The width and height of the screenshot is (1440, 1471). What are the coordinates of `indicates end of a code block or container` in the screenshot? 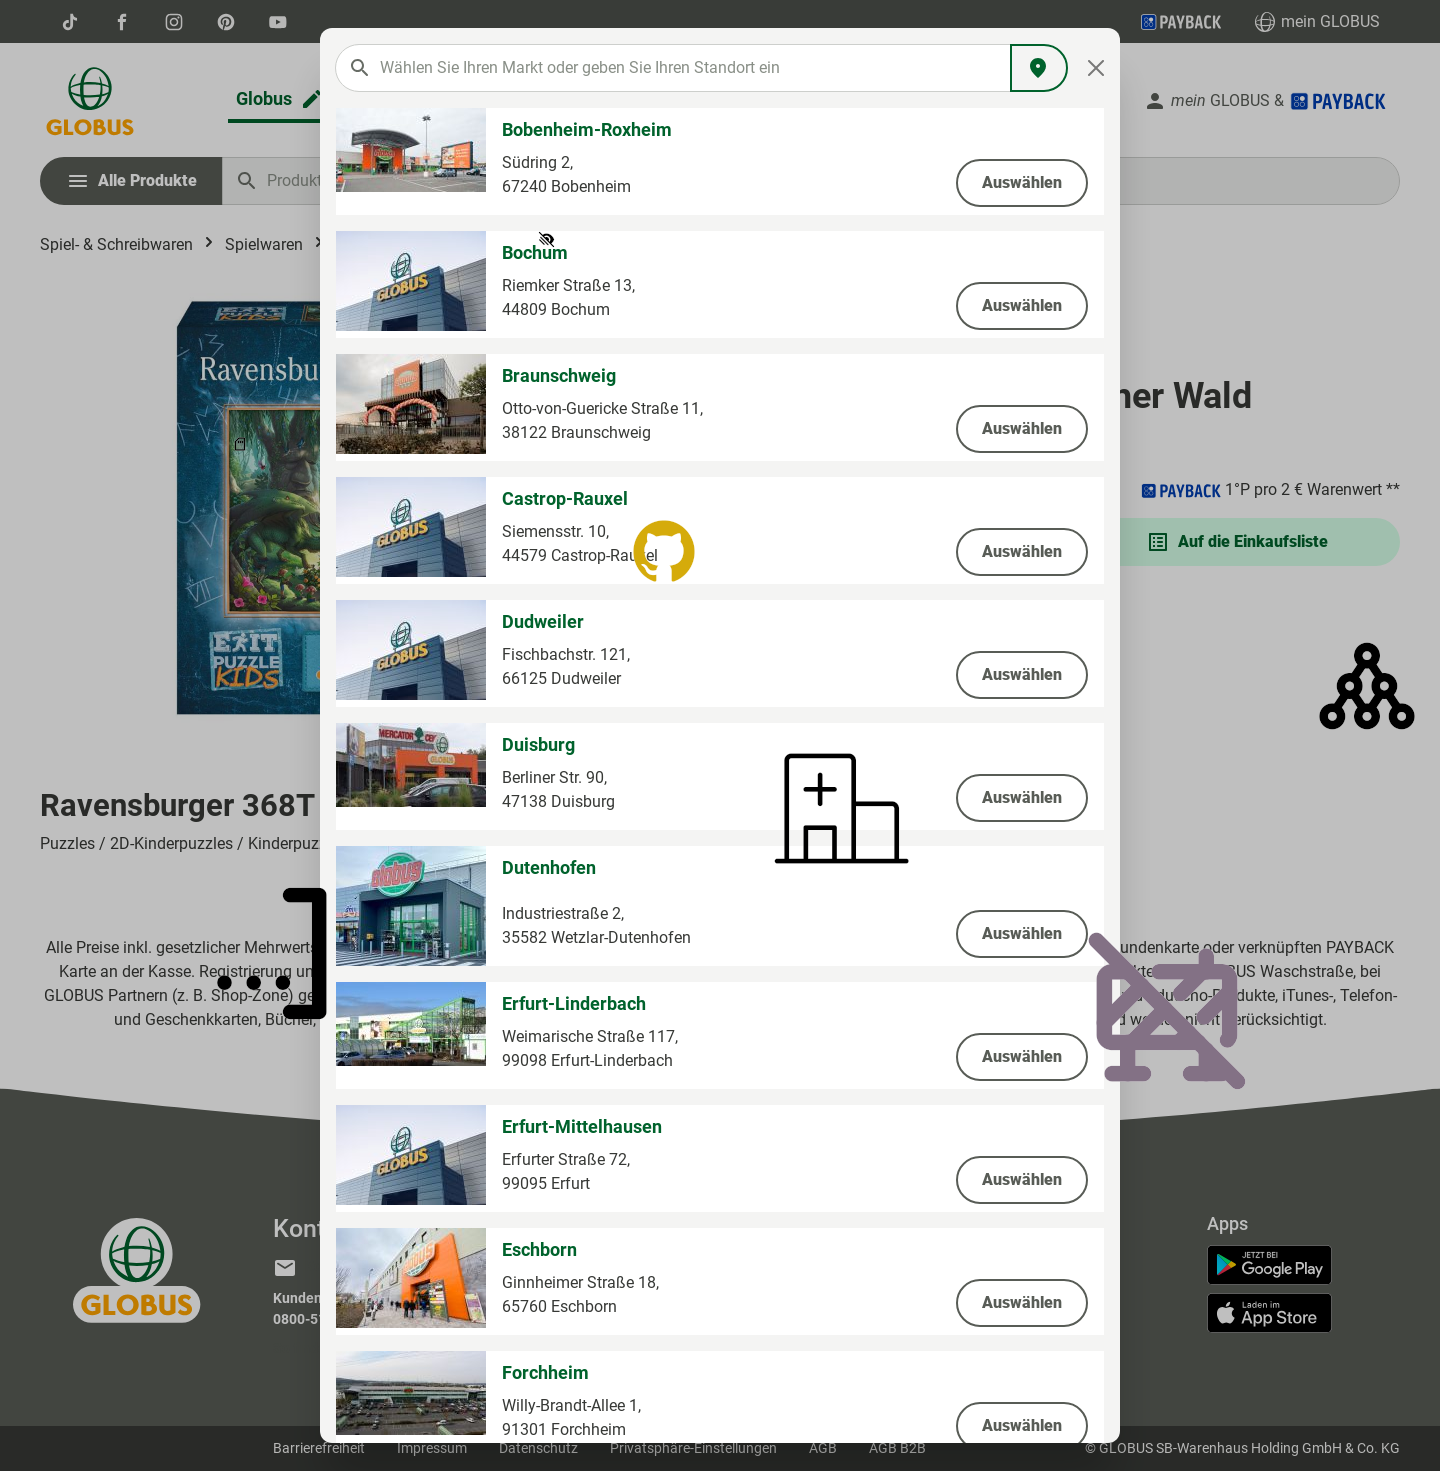 It's located at (275, 953).